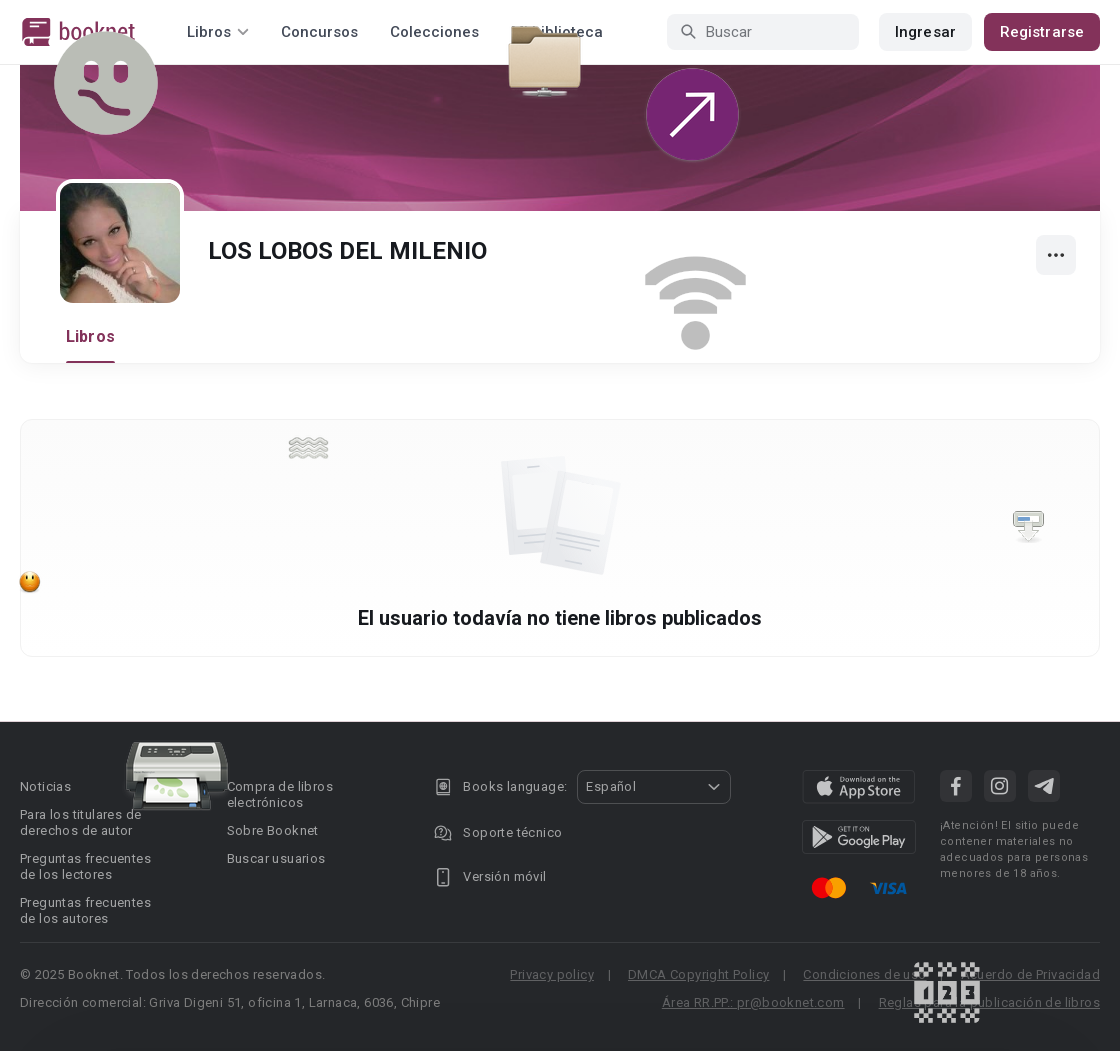 The width and height of the screenshot is (1120, 1051). I want to click on access privacy and security settings, so click(947, 995).